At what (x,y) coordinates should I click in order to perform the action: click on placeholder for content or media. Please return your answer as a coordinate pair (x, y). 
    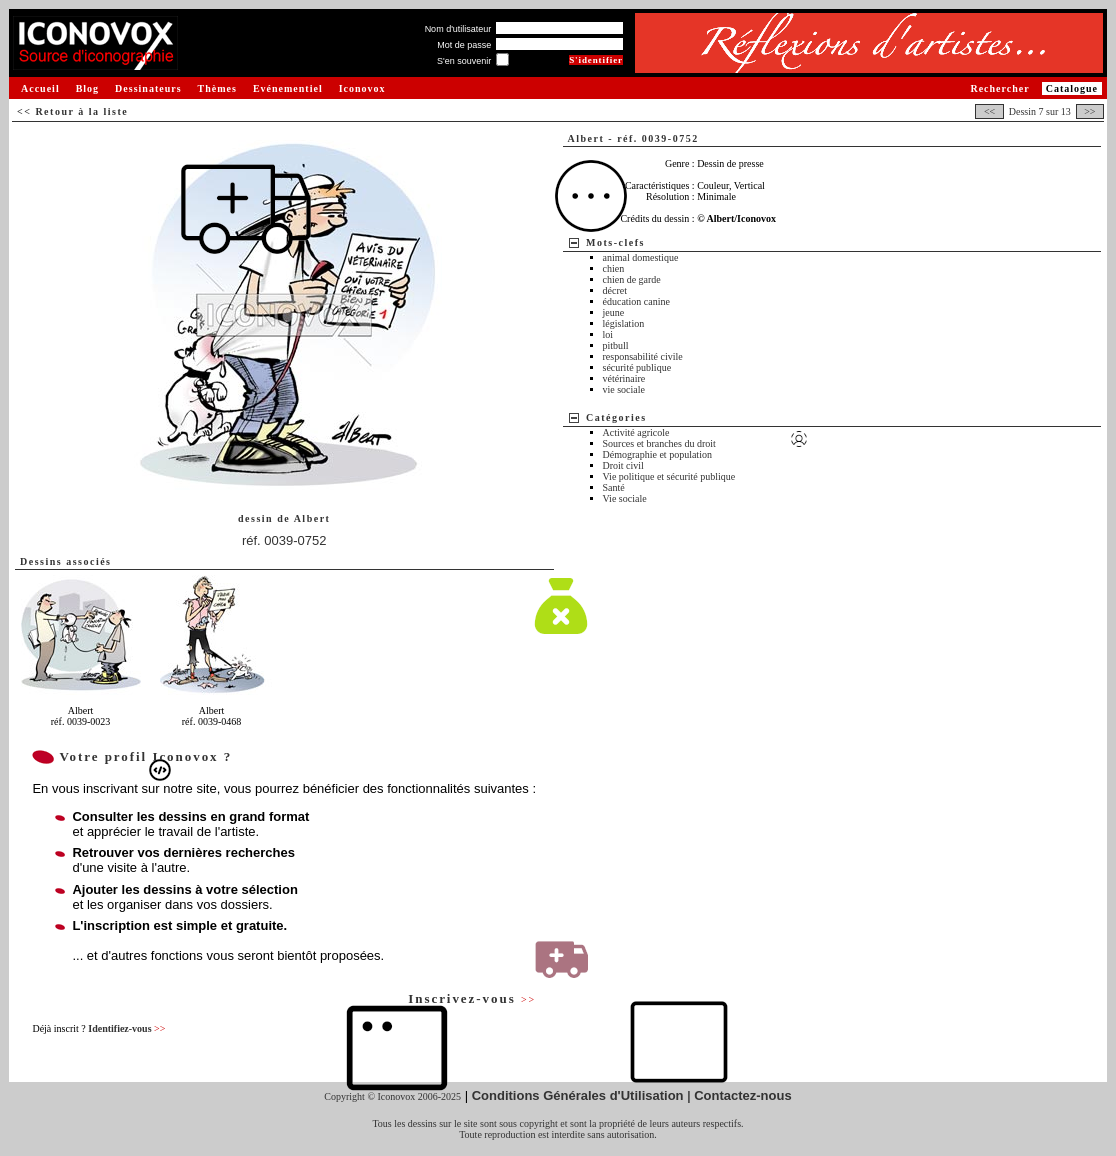
    Looking at the image, I should click on (679, 1042).